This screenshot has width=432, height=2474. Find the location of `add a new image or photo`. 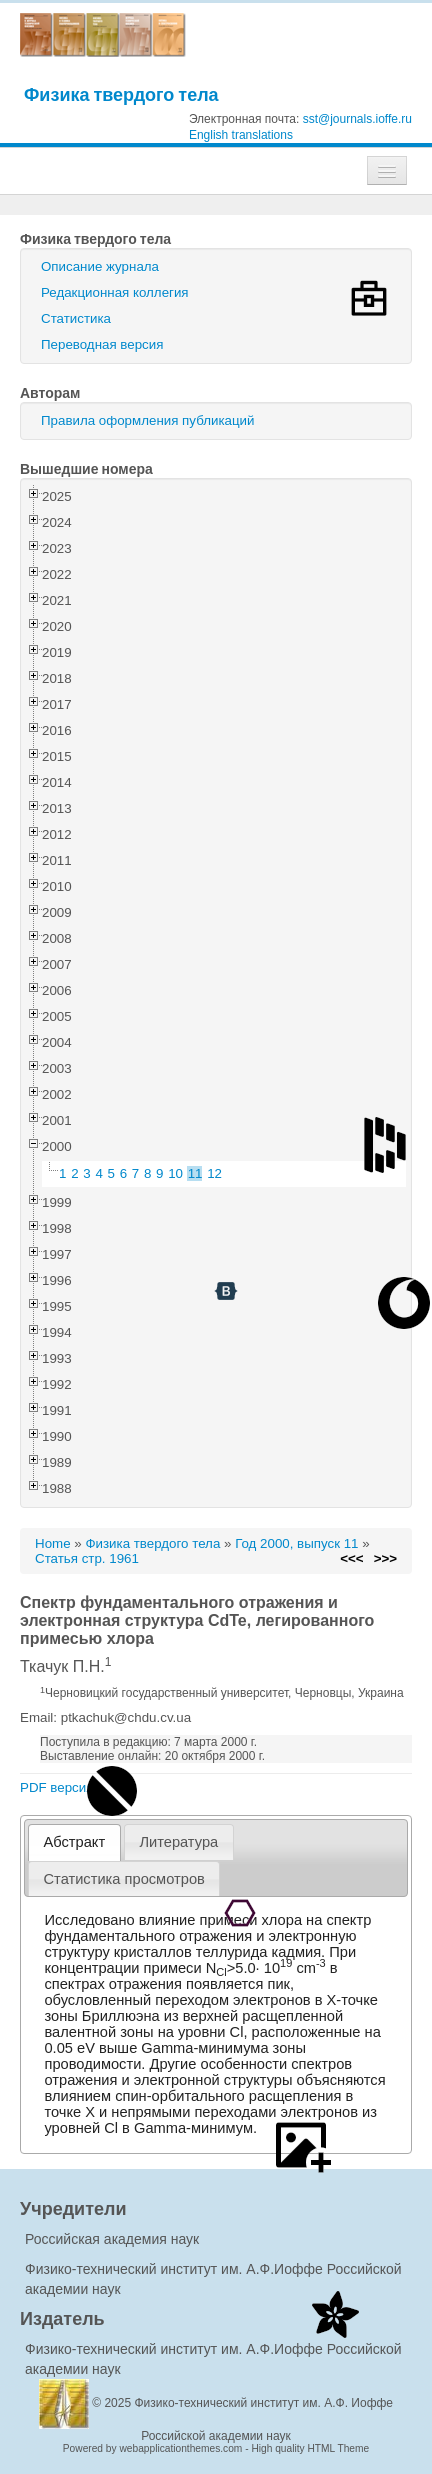

add a new image or photo is located at coordinates (301, 2145).